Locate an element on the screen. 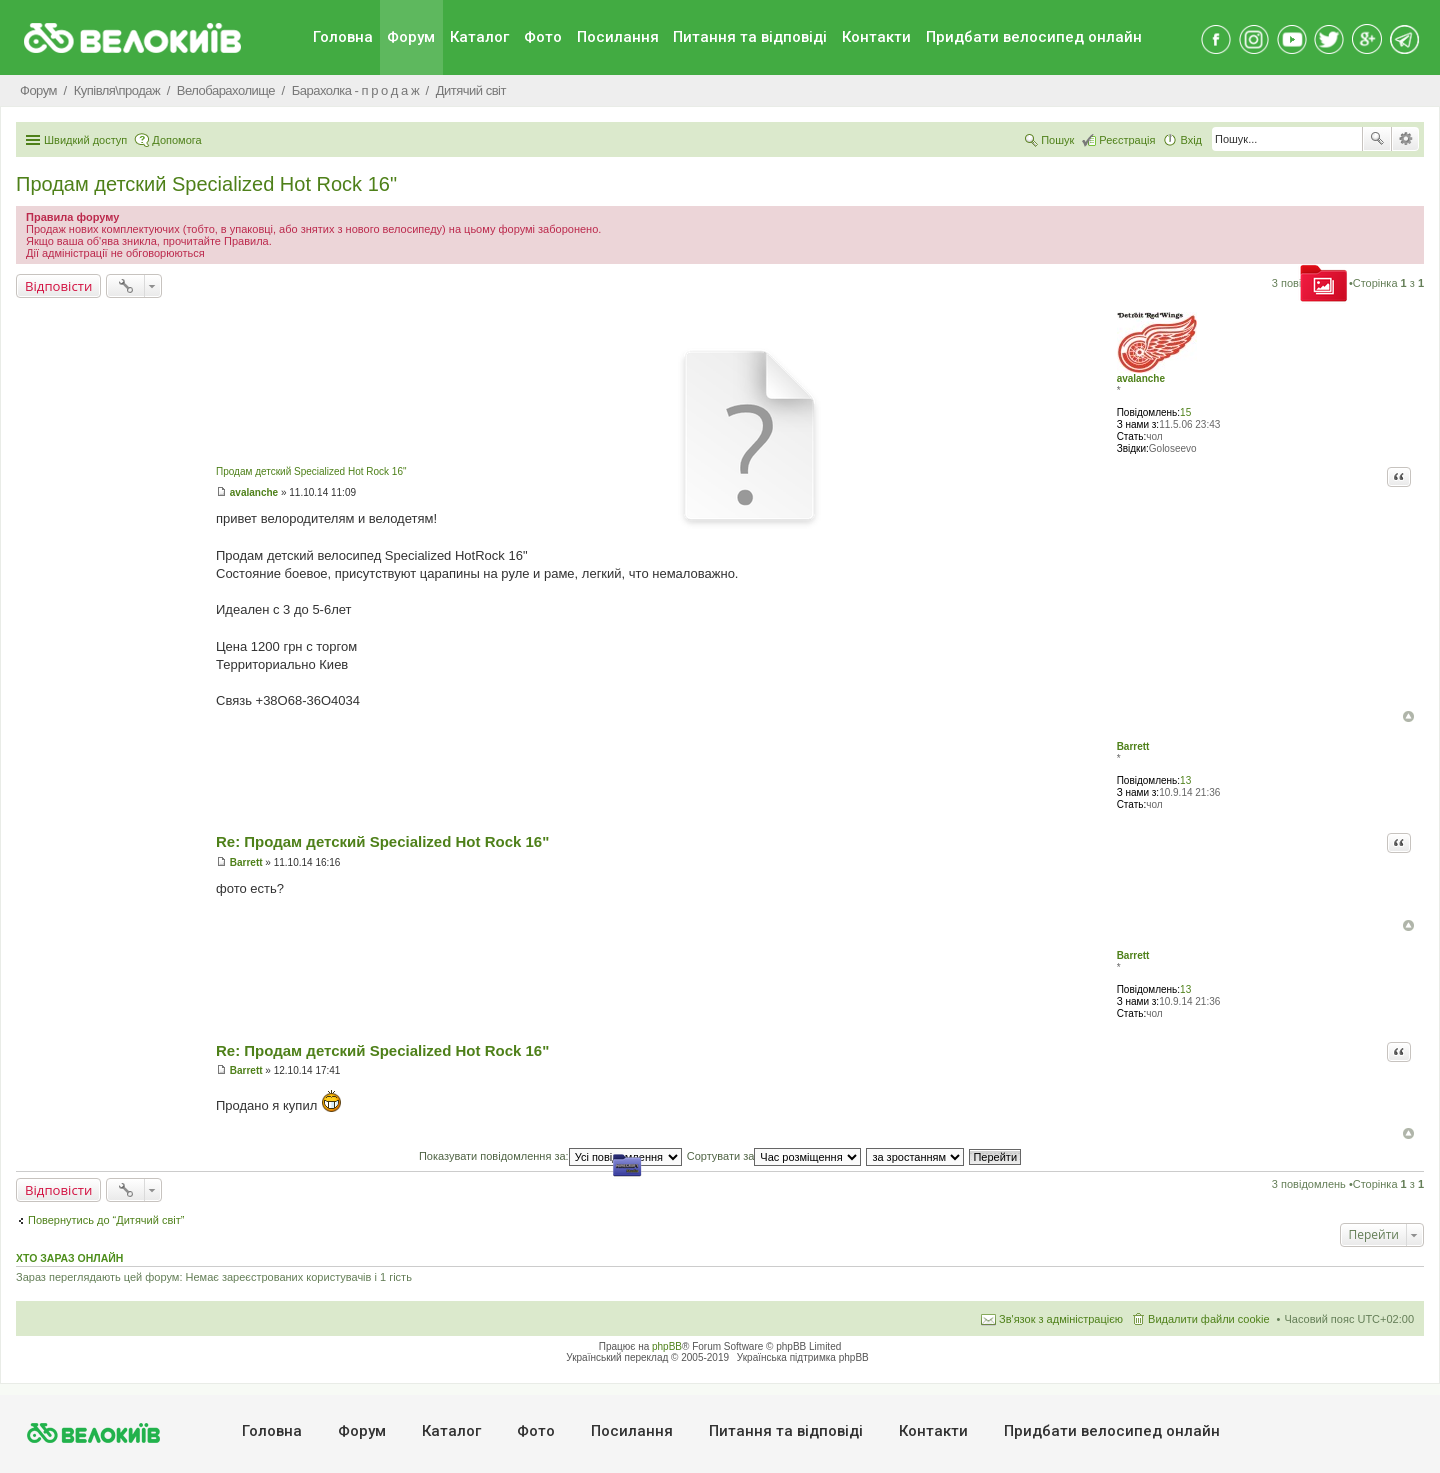 The height and width of the screenshot is (1473, 1440). indicates an unrecognized file type is located at coordinates (749, 438).